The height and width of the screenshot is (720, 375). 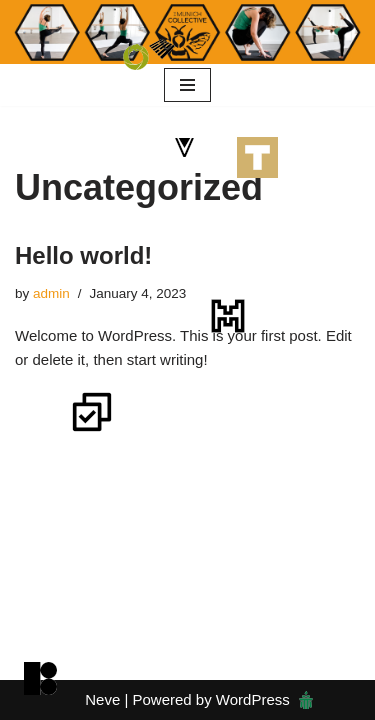 I want to click on visit Red Candle Games website or store page, so click(x=306, y=700).